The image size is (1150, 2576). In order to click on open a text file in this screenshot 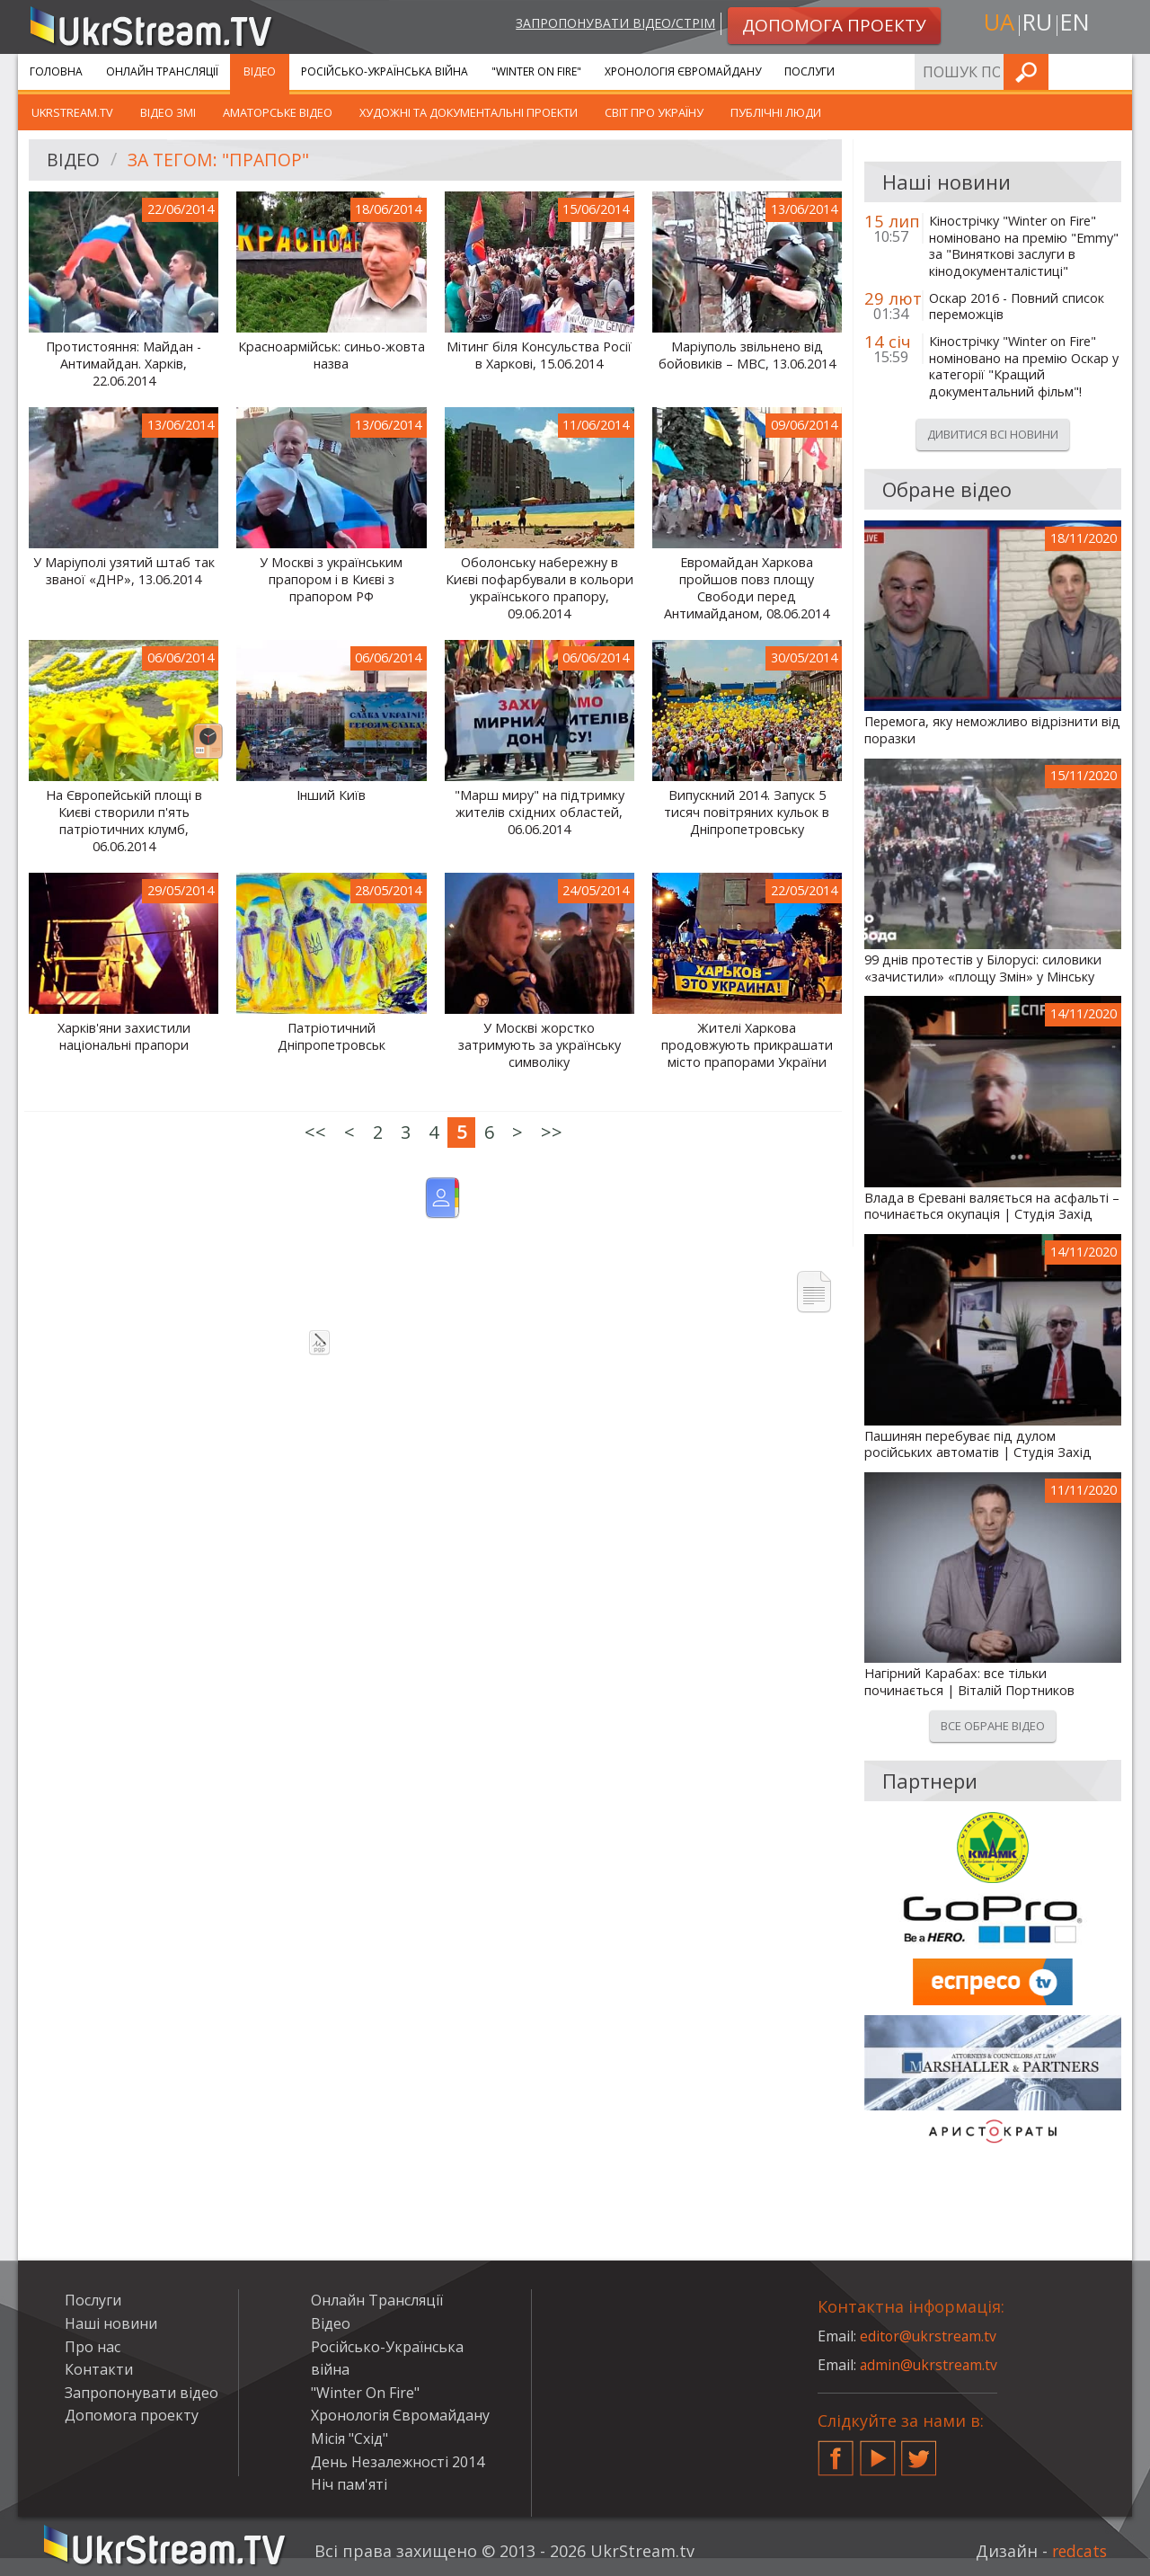, I will do `click(814, 1292)`.